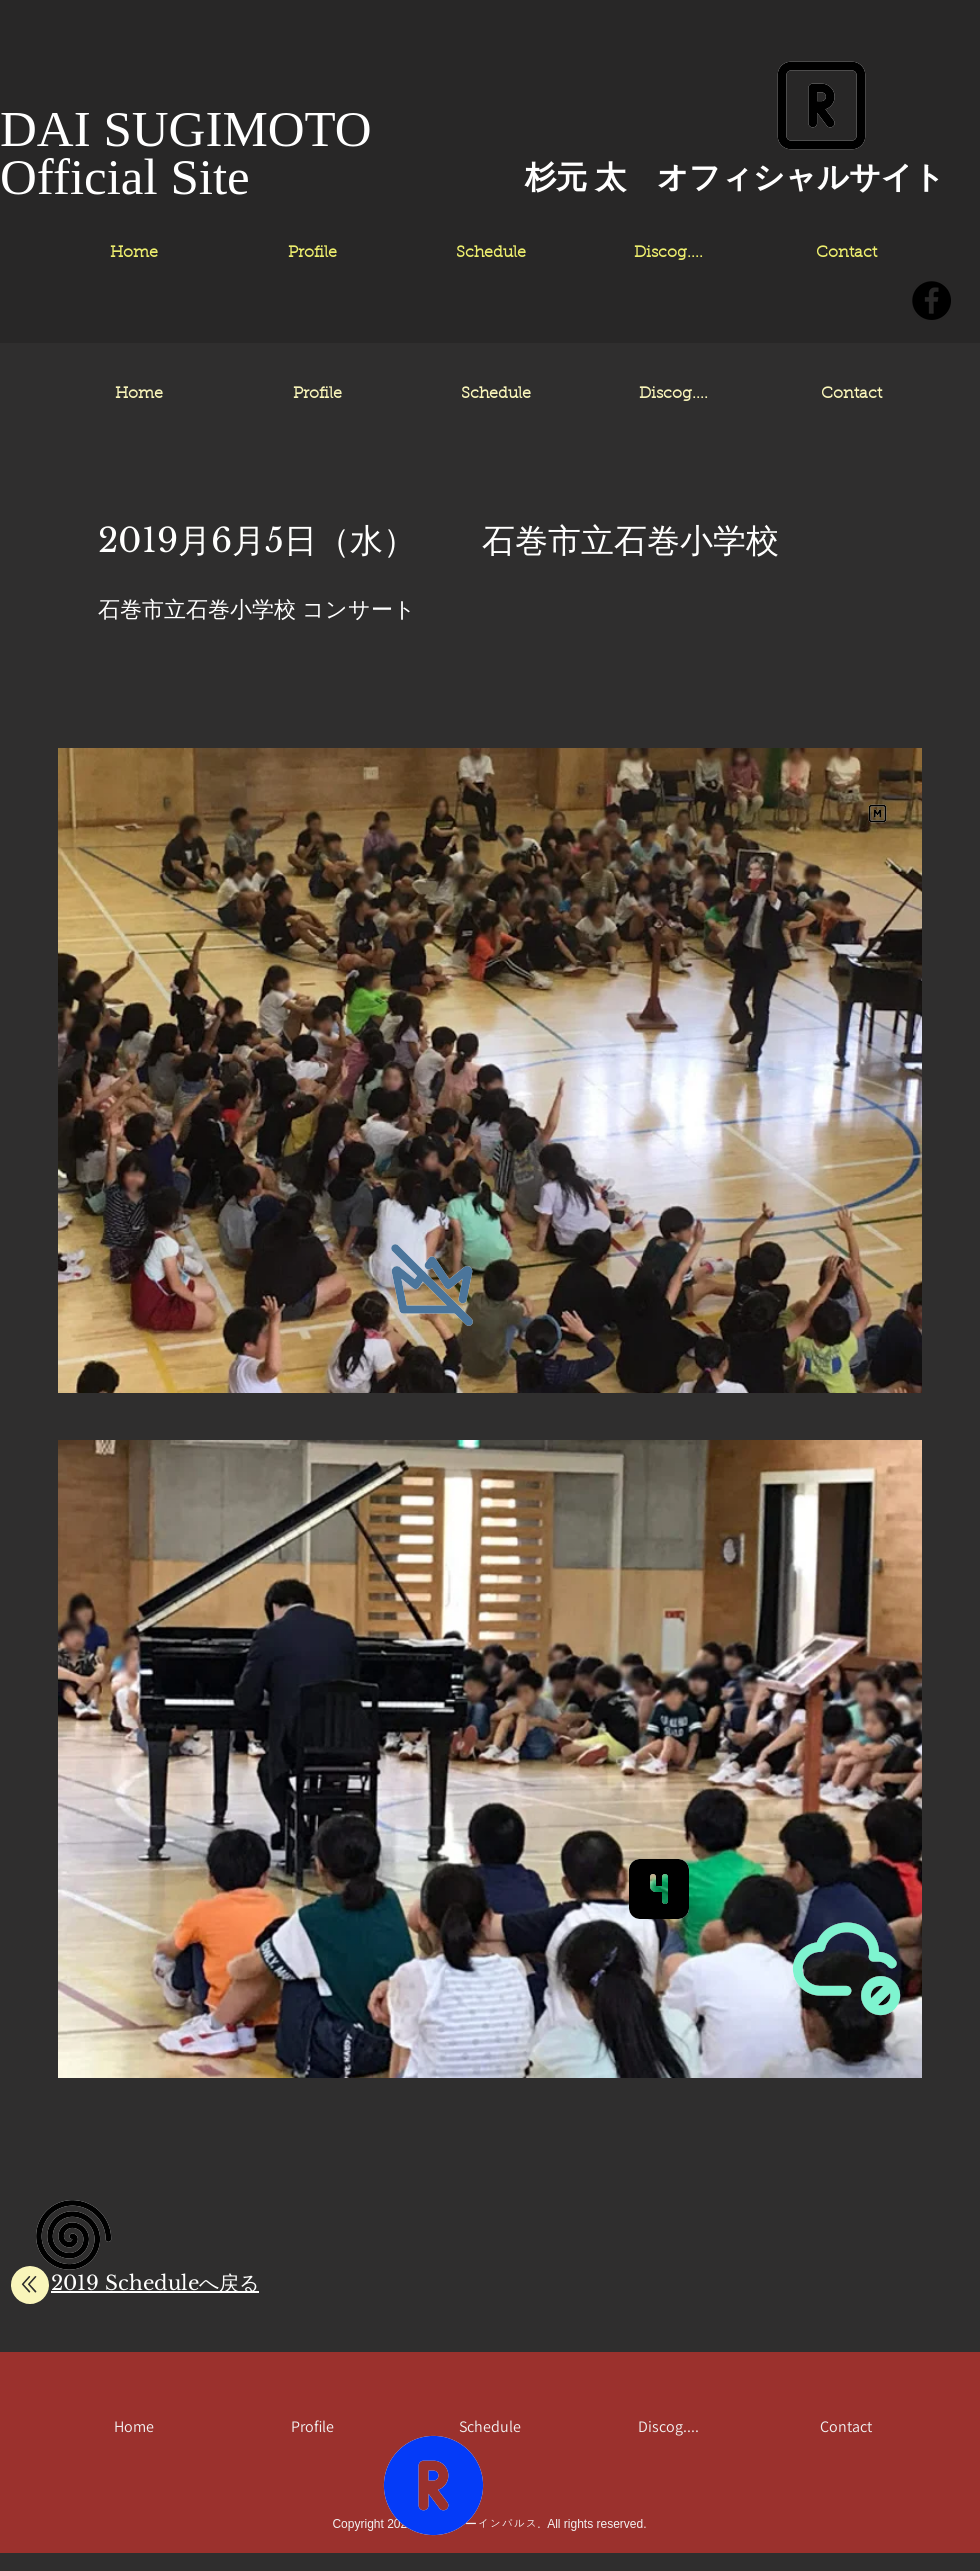 This screenshot has width=980, height=2571. Describe the element at coordinates (432, 1285) in the screenshot. I see `remove premium or VIP status` at that location.